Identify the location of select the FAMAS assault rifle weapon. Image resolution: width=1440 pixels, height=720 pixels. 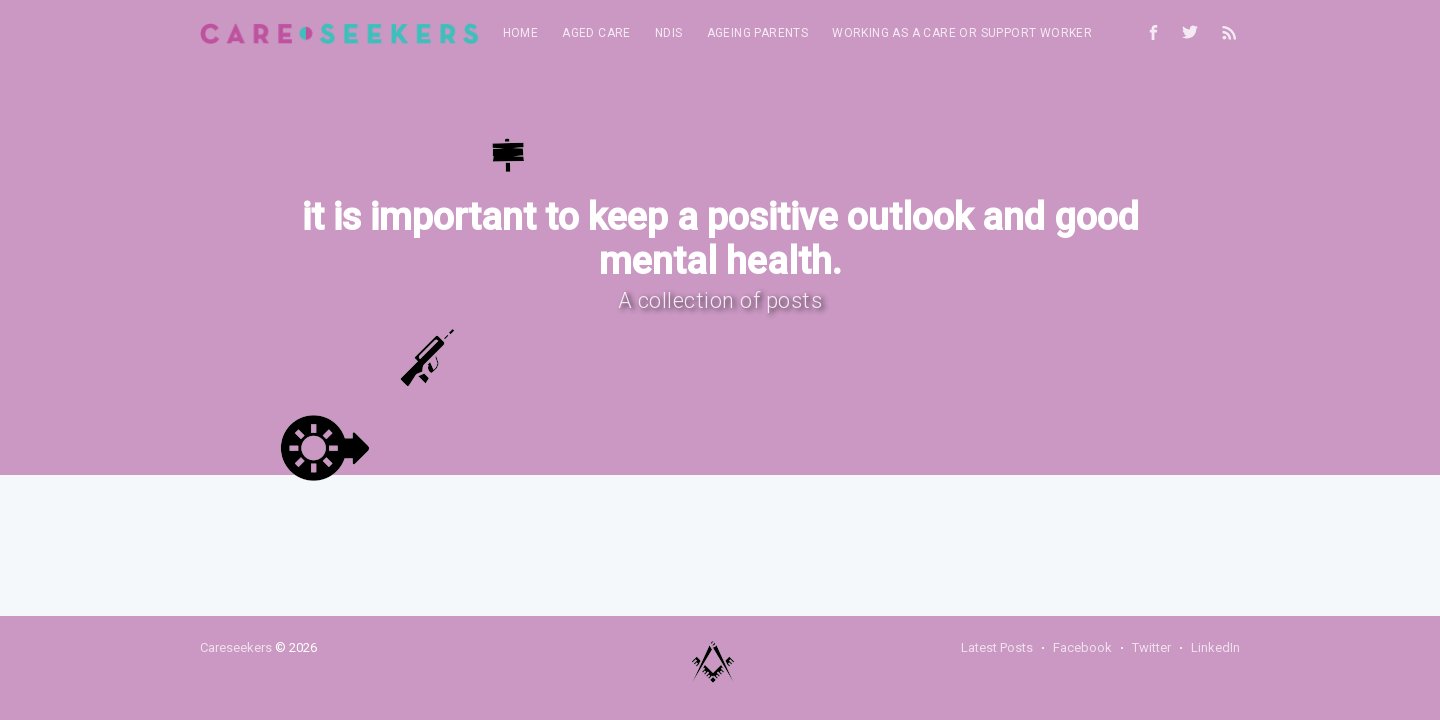
(427, 357).